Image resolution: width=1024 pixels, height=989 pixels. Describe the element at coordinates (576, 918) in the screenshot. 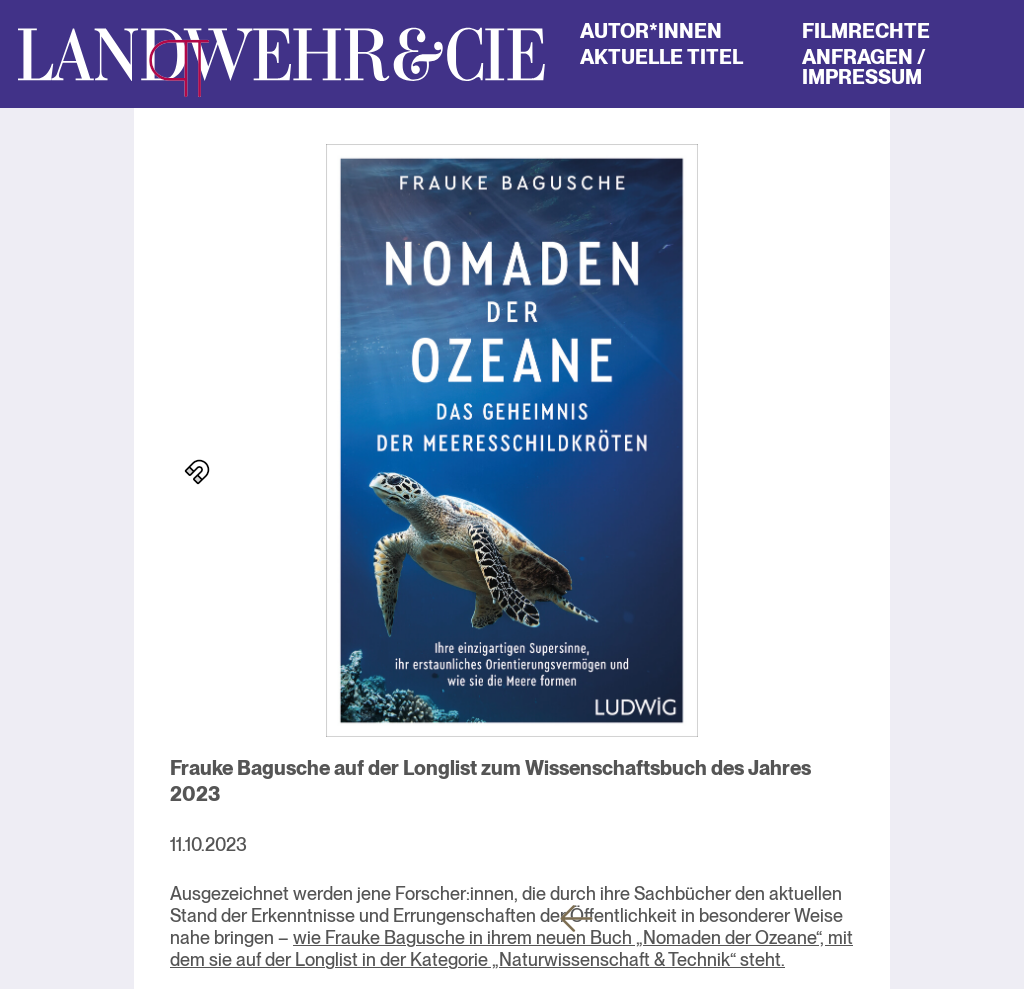

I see `go back to the previous screen` at that location.